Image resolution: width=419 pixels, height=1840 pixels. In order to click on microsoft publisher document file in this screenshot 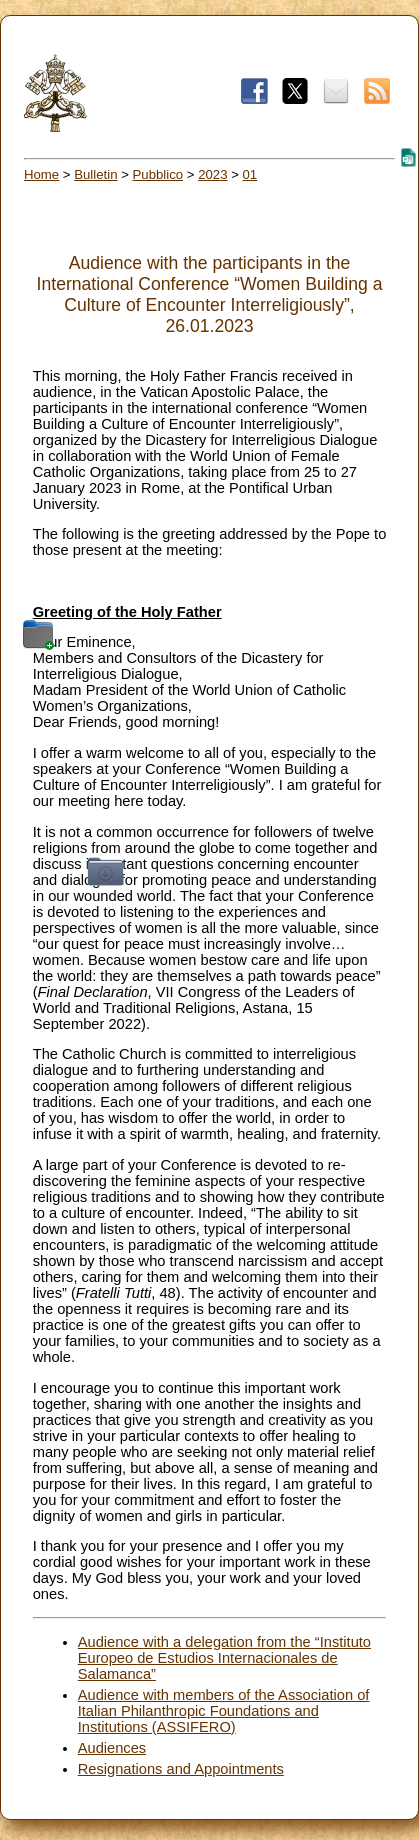, I will do `click(408, 157)`.